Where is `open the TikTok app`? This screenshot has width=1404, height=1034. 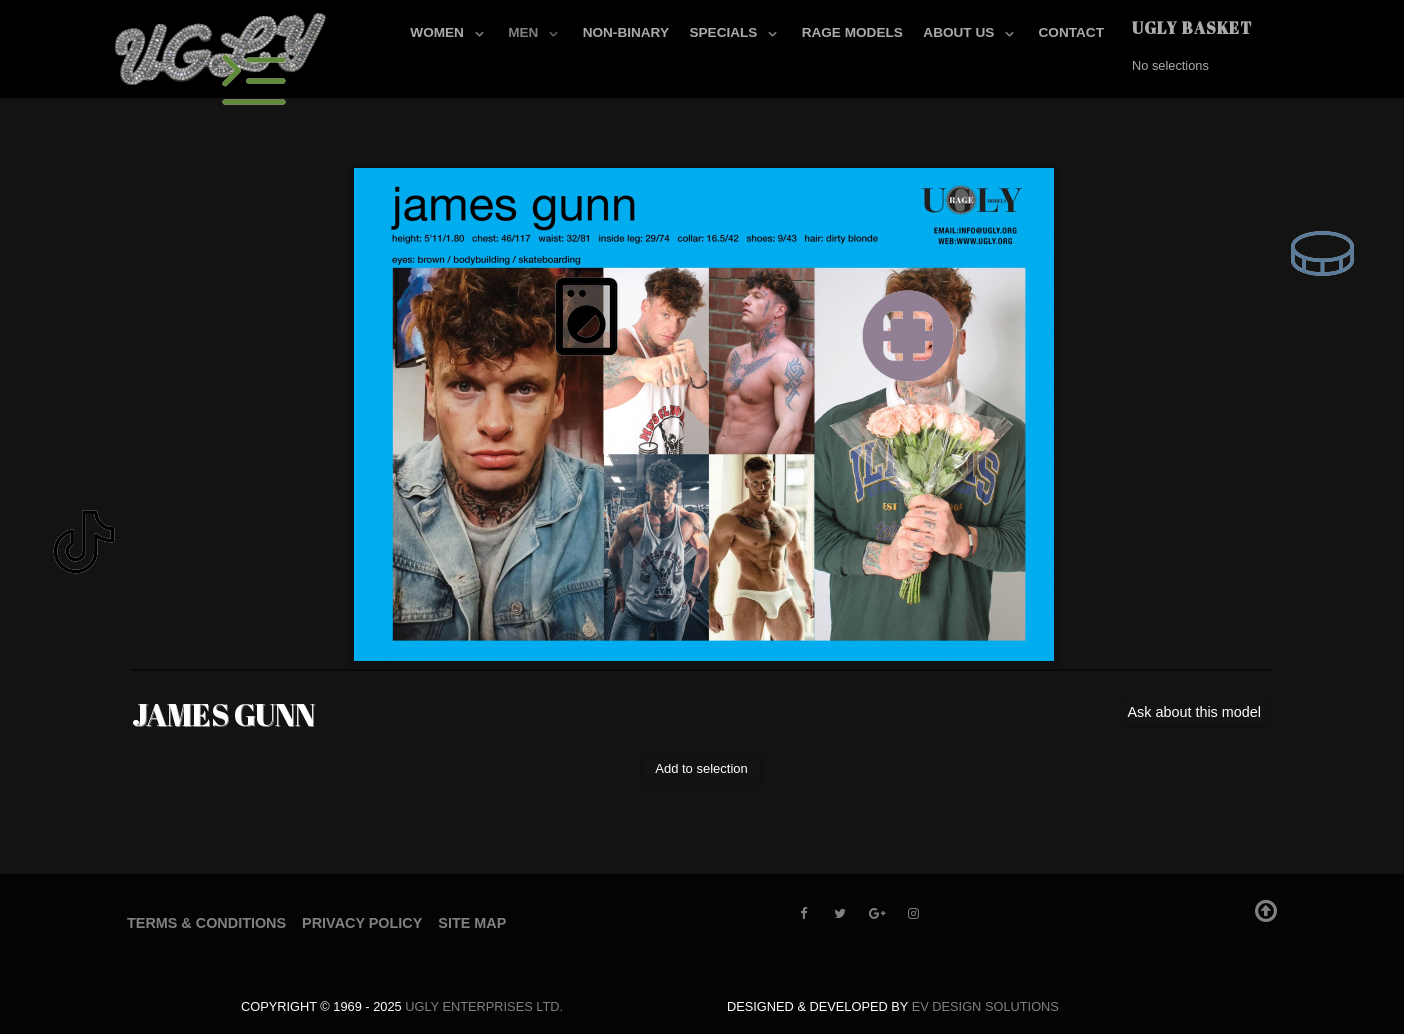
open the TikTok app is located at coordinates (84, 543).